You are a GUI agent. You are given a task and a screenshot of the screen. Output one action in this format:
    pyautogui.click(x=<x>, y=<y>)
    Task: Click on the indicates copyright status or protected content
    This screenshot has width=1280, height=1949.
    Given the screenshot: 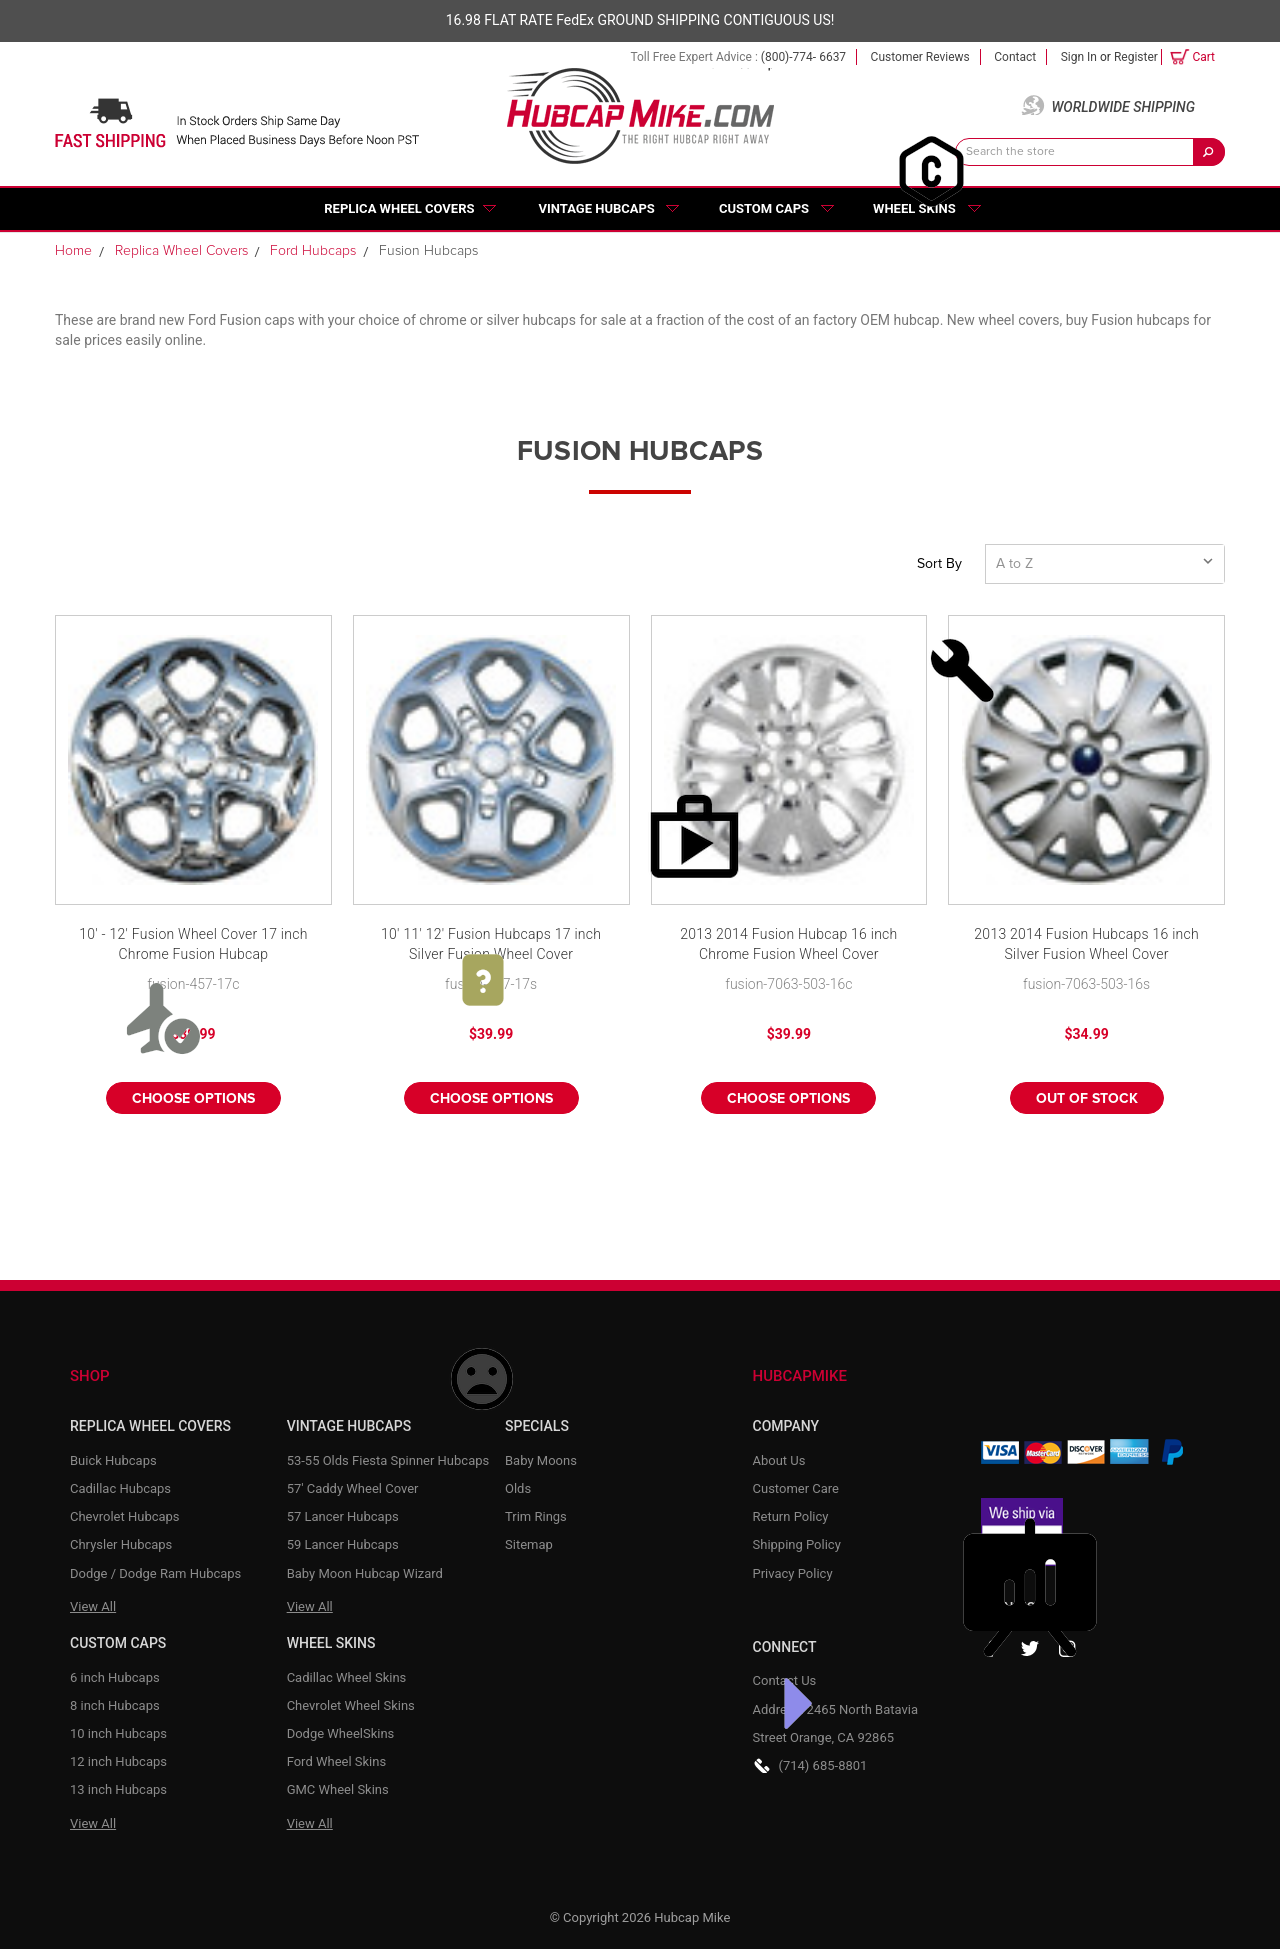 What is the action you would take?
    pyautogui.click(x=931, y=171)
    